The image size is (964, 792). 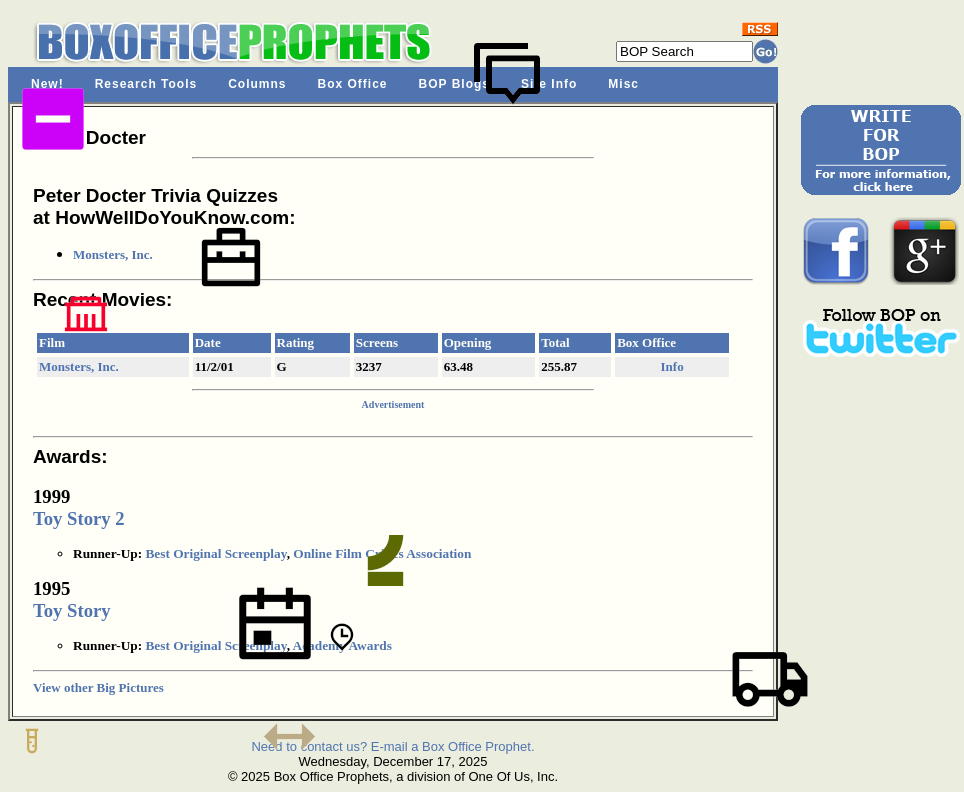 I want to click on access government services, so click(x=86, y=314).